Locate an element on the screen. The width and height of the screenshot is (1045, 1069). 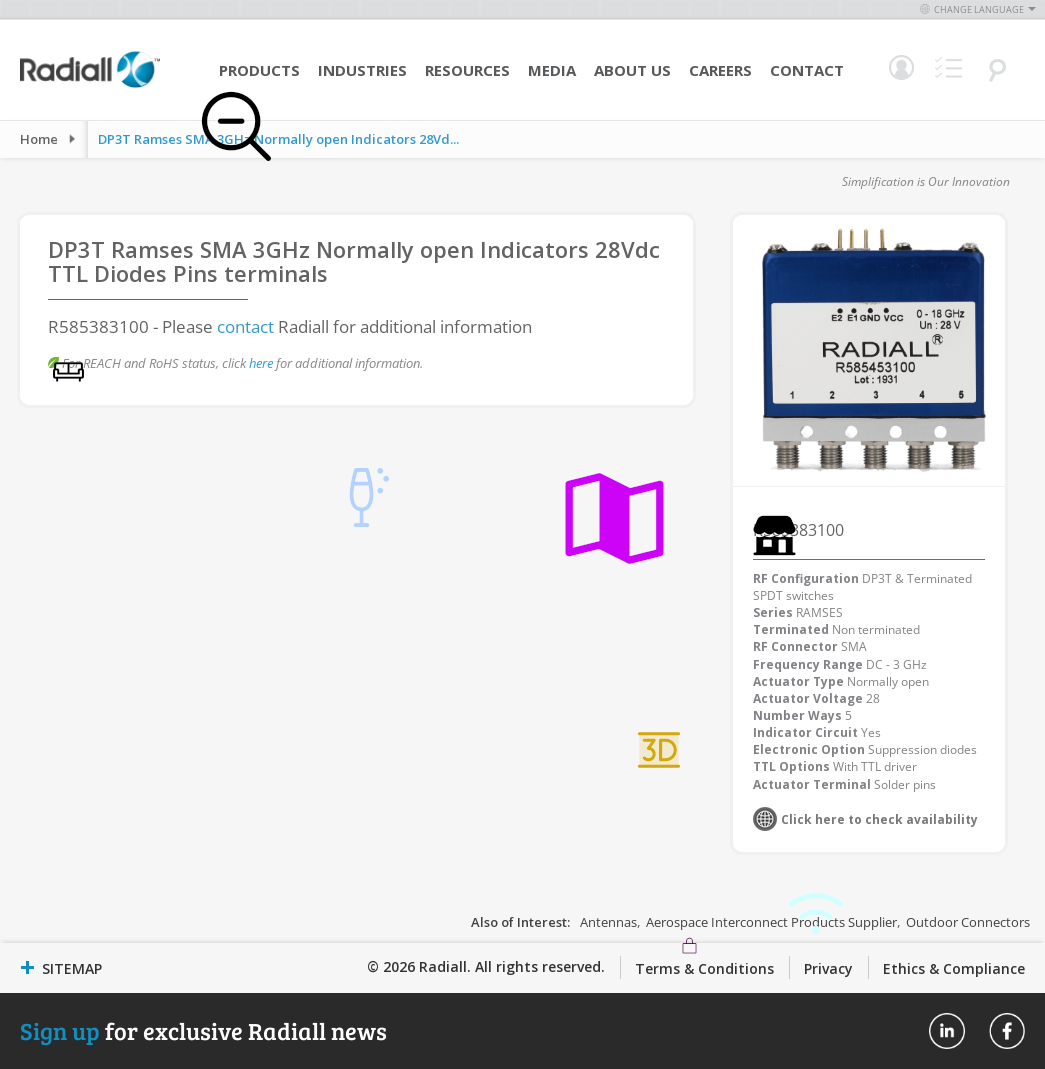
lock or secure this item is located at coordinates (689, 946).